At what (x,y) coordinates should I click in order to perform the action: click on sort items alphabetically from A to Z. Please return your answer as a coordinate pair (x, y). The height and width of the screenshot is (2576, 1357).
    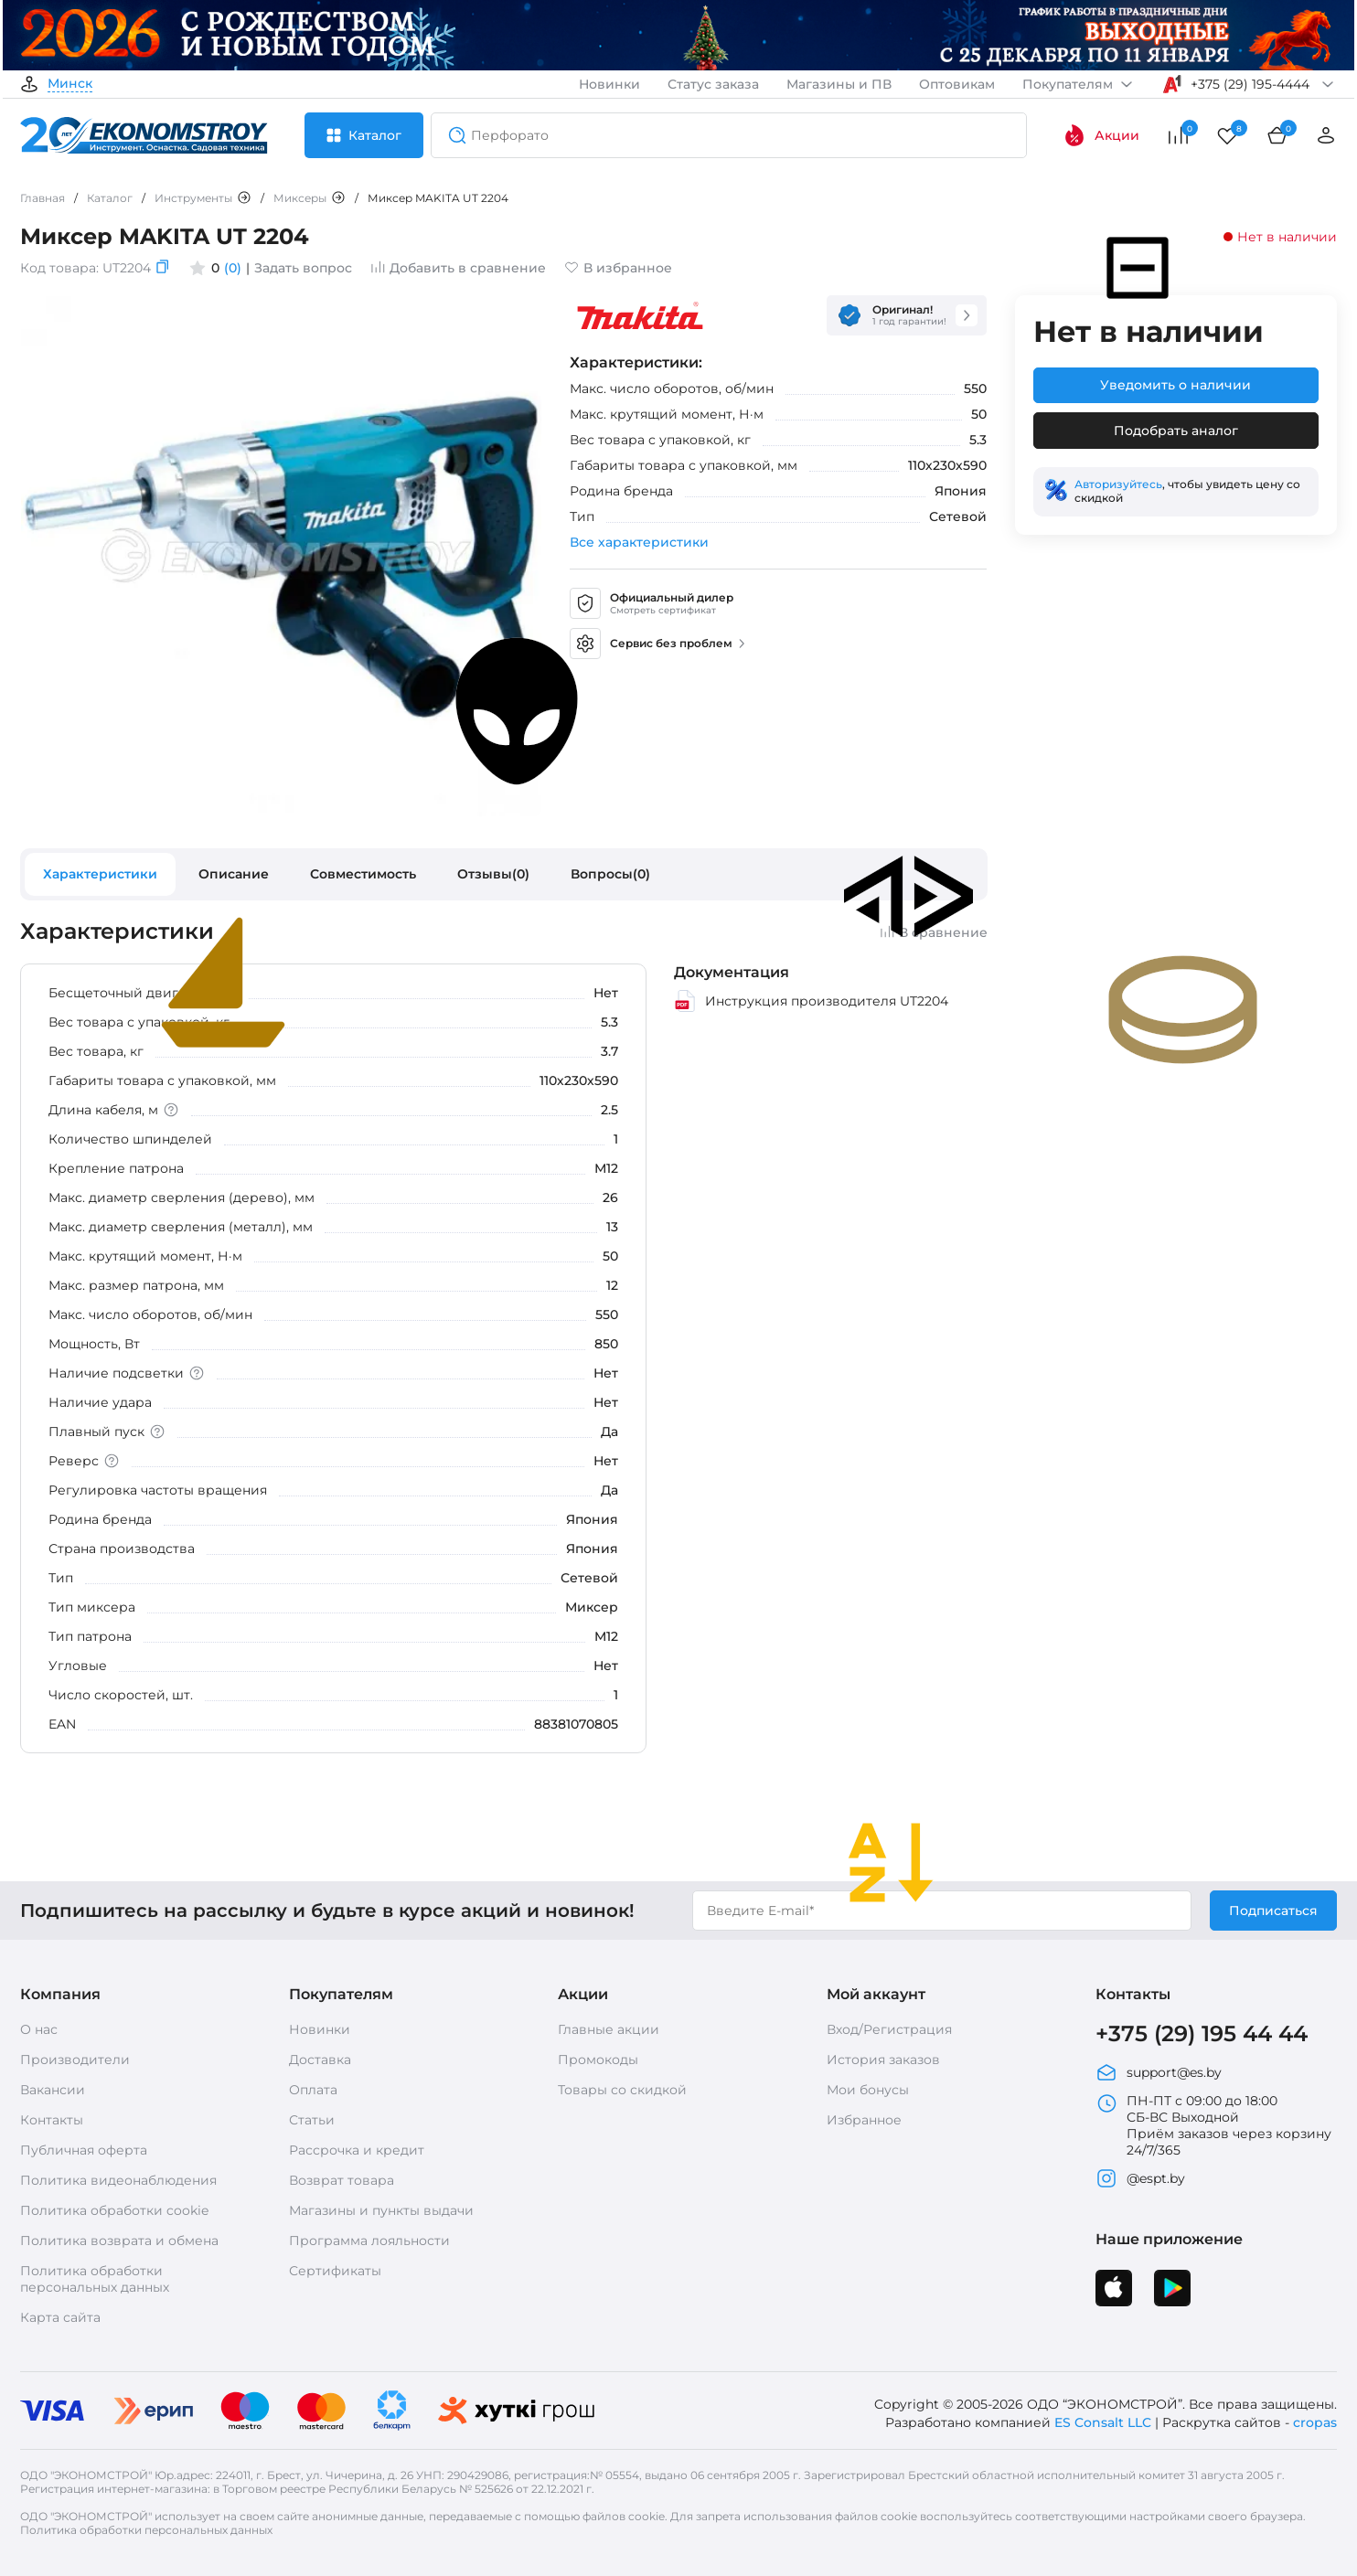
    Looking at the image, I should click on (889, 1862).